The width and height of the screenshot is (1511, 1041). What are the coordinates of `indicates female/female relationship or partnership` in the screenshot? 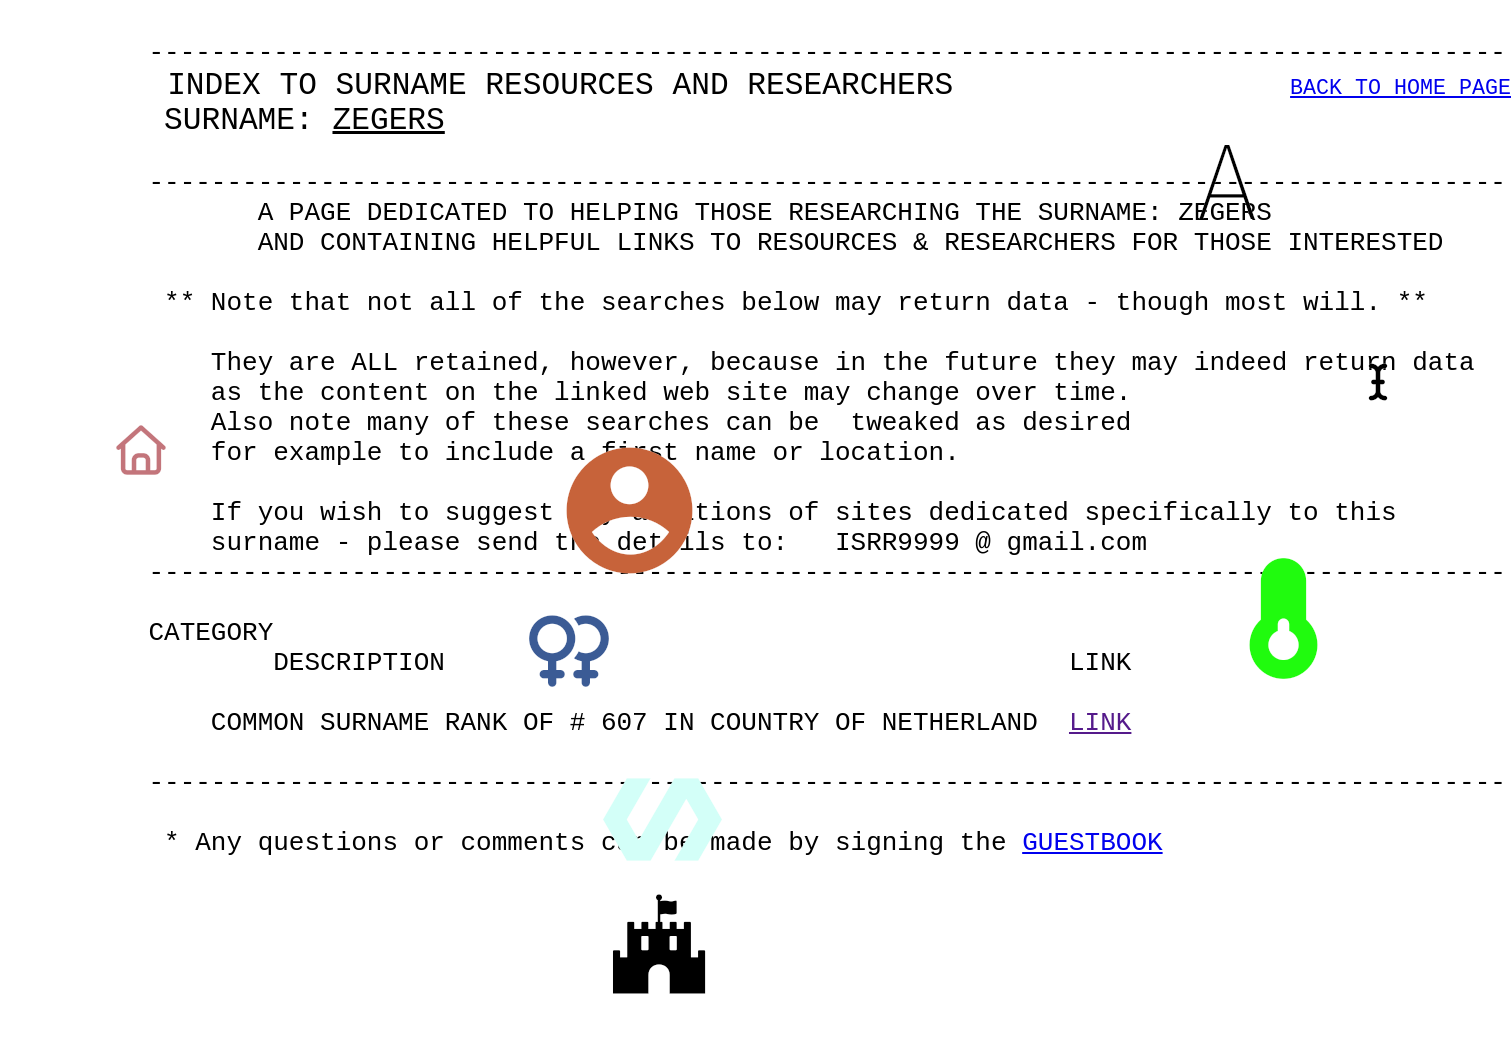 It's located at (569, 649).